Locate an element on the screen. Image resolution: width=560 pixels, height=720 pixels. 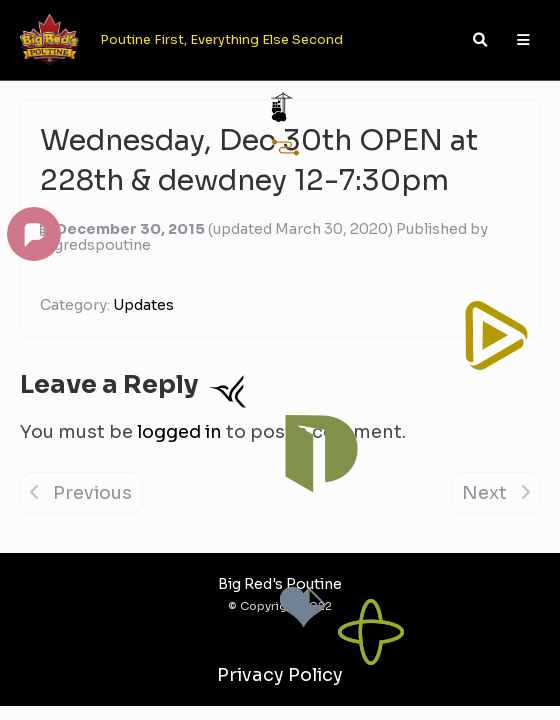
open portainer container management dashboard is located at coordinates (282, 107).